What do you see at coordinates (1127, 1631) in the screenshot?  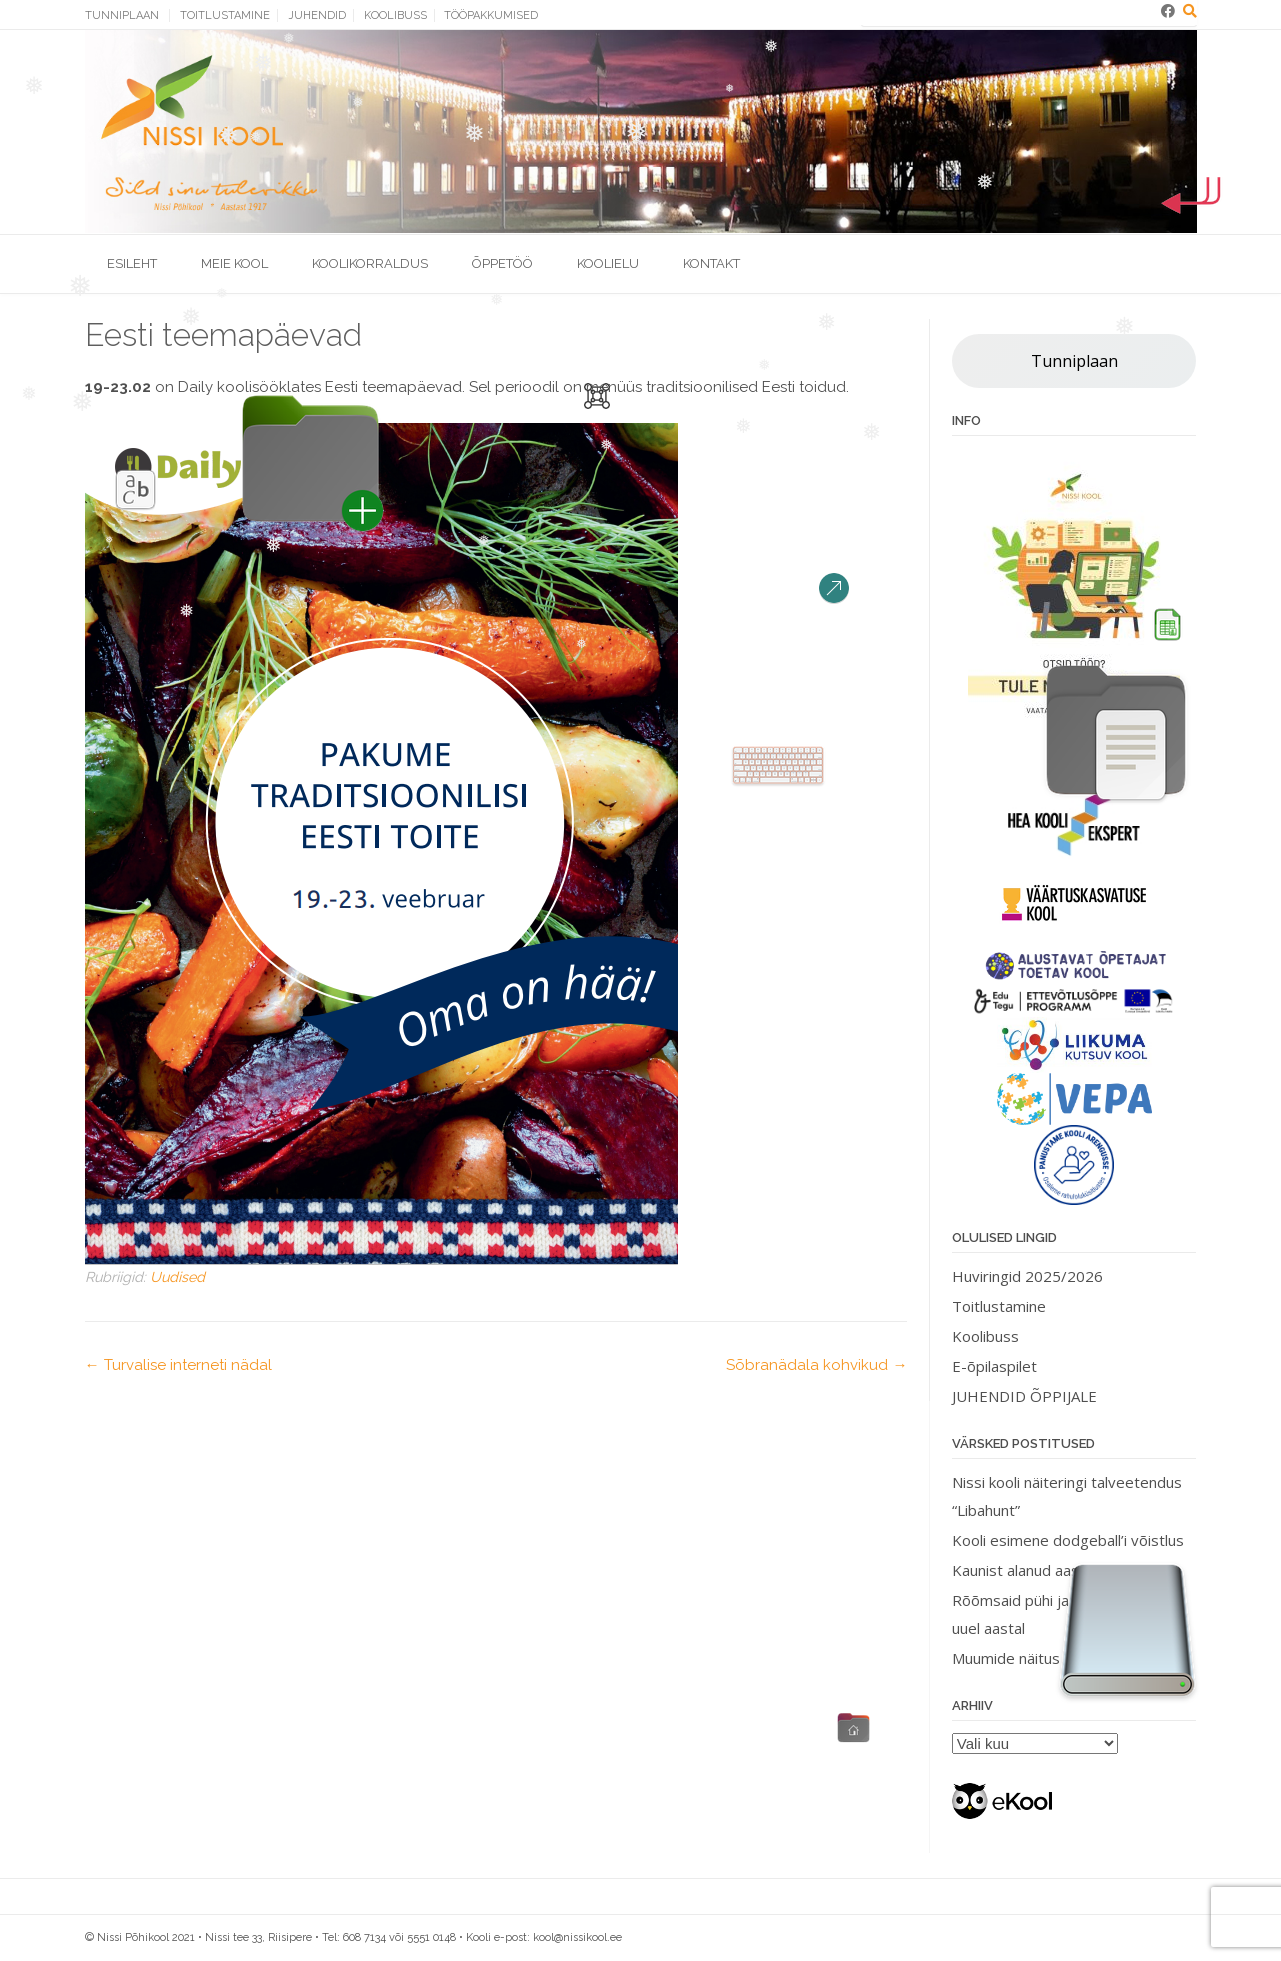 I see `access removable storage device` at bounding box center [1127, 1631].